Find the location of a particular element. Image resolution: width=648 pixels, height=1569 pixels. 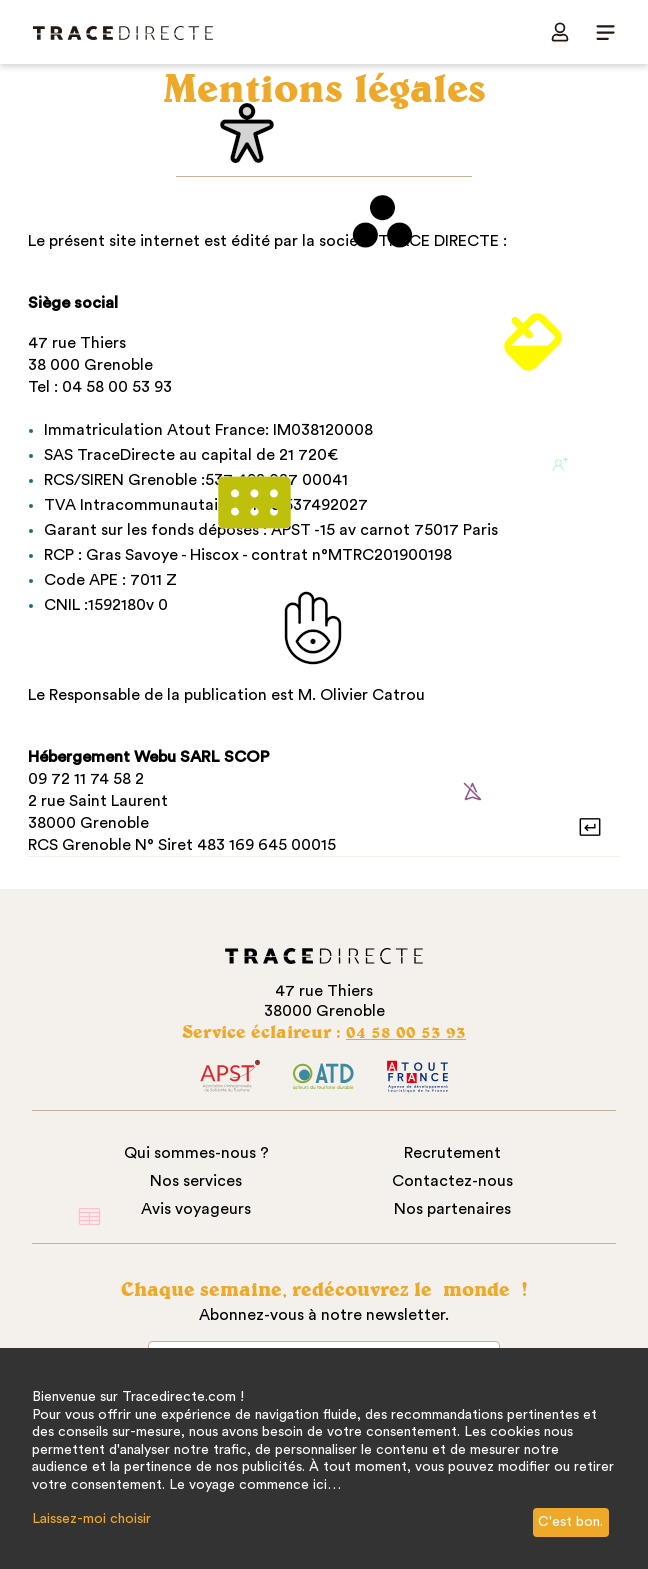

accessibility settings or features is located at coordinates (247, 134).